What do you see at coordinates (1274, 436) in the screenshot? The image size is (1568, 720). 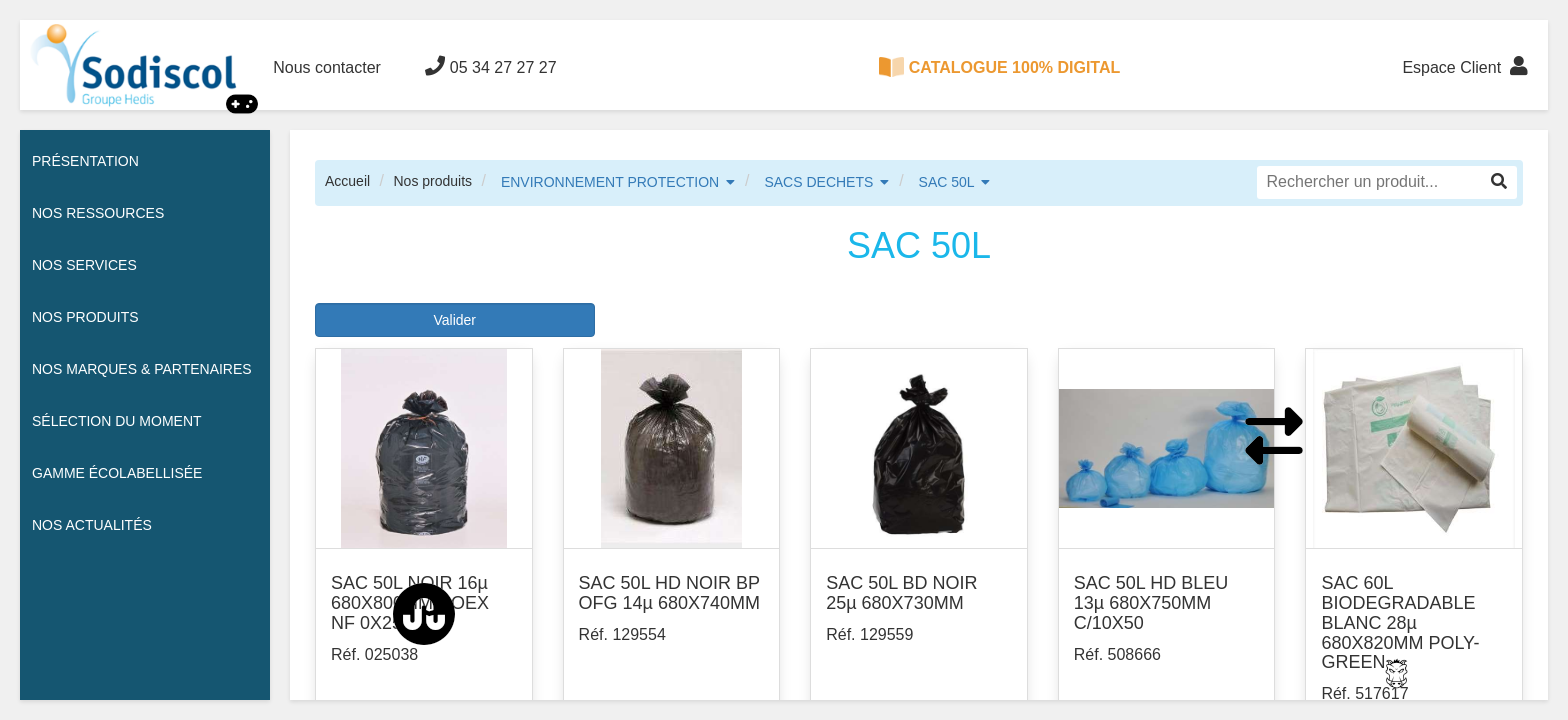 I see `swap or exchange items` at bounding box center [1274, 436].